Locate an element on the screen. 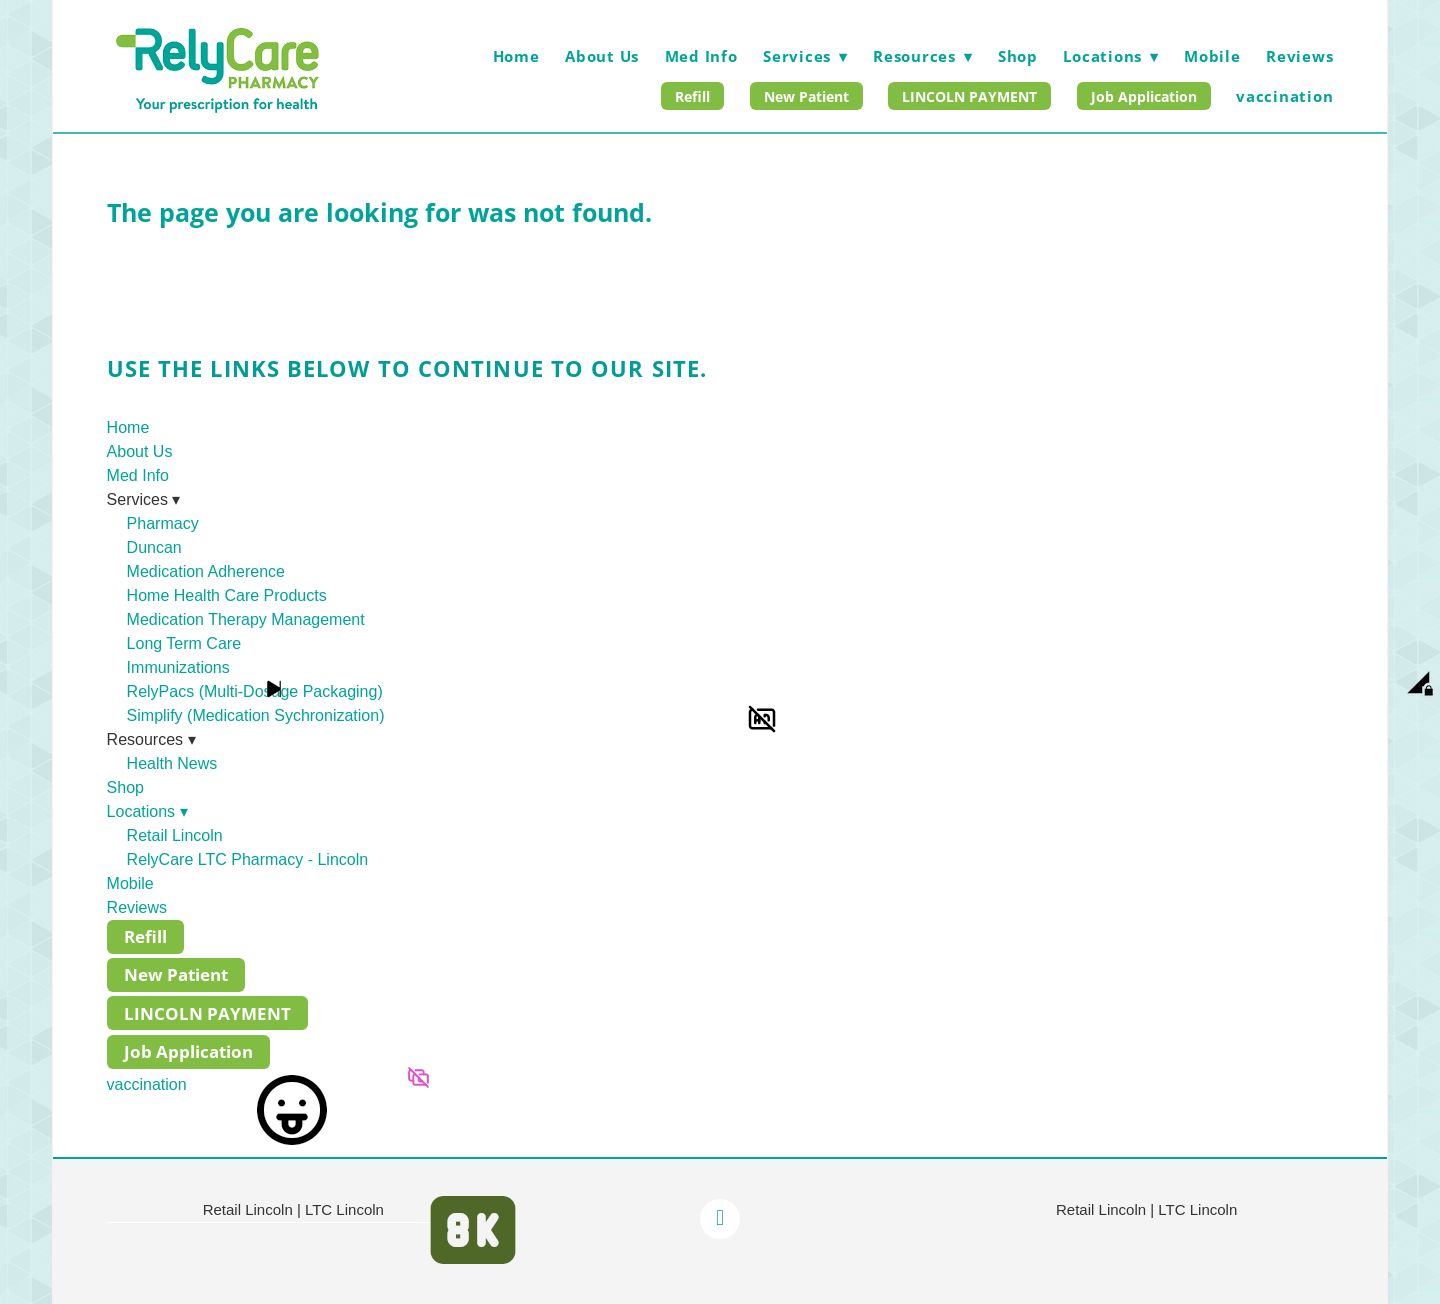 The width and height of the screenshot is (1440, 1304). indicates payment is unavailable or disabled is located at coordinates (418, 1077).